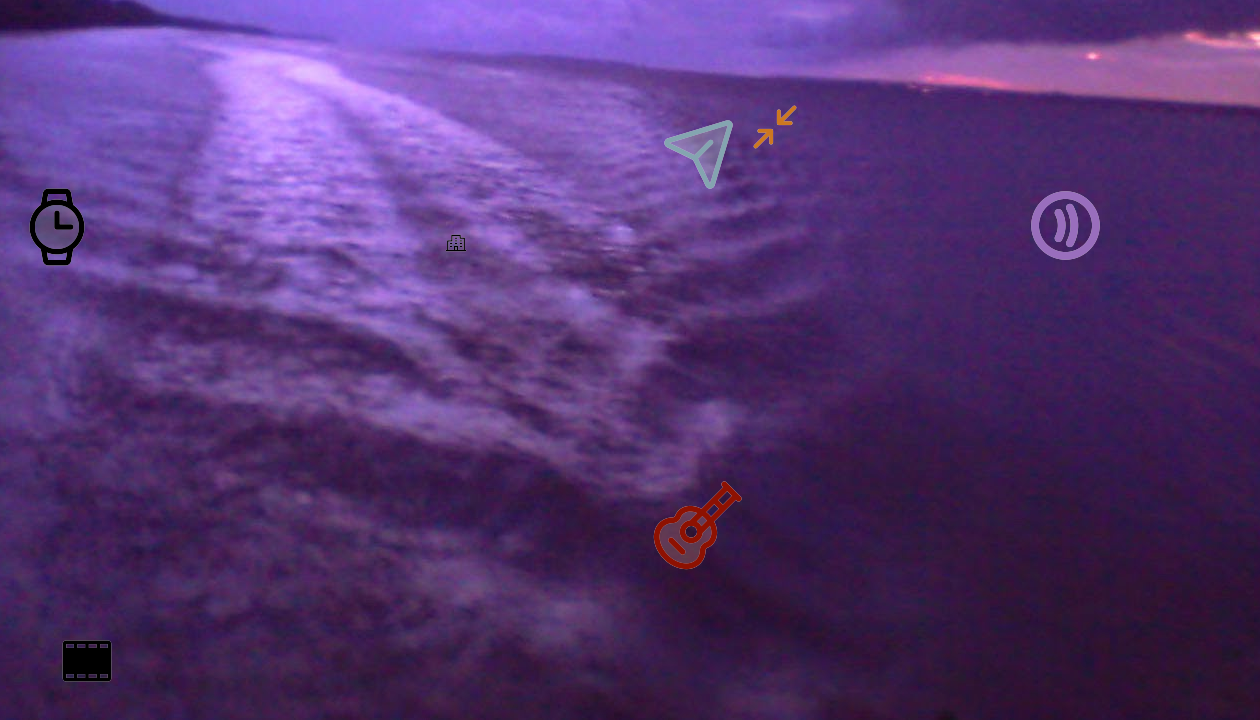 This screenshot has width=1260, height=720. What do you see at coordinates (57, 227) in the screenshot?
I see `view time or clock settings` at bounding box center [57, 227].